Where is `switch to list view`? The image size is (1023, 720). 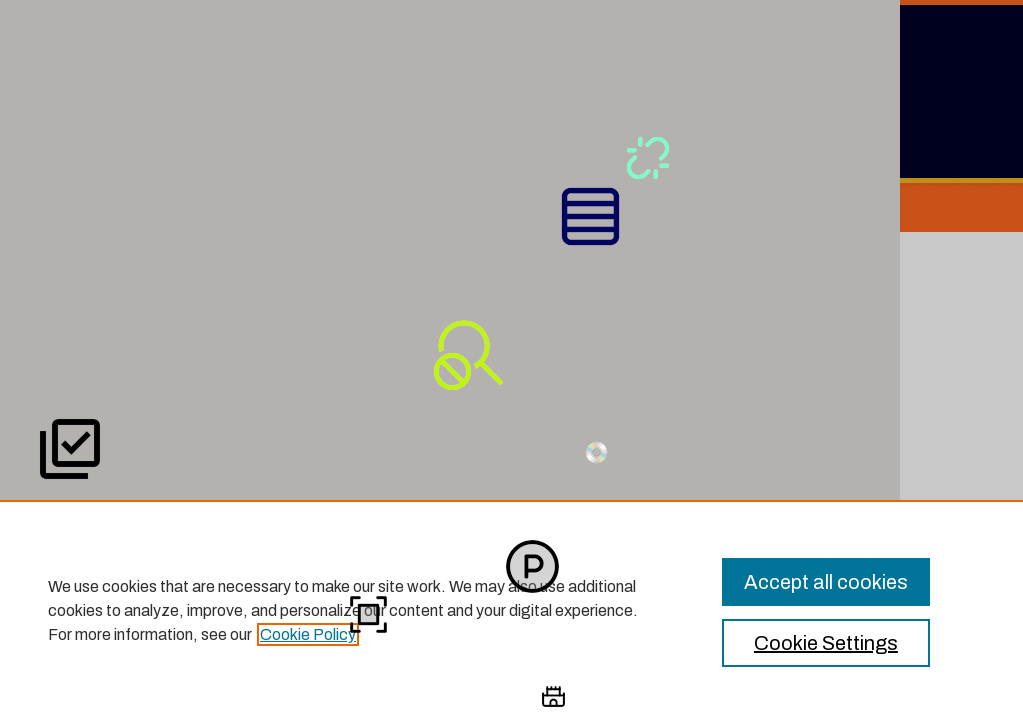
switch to list view is located at coordinates (590, 216).